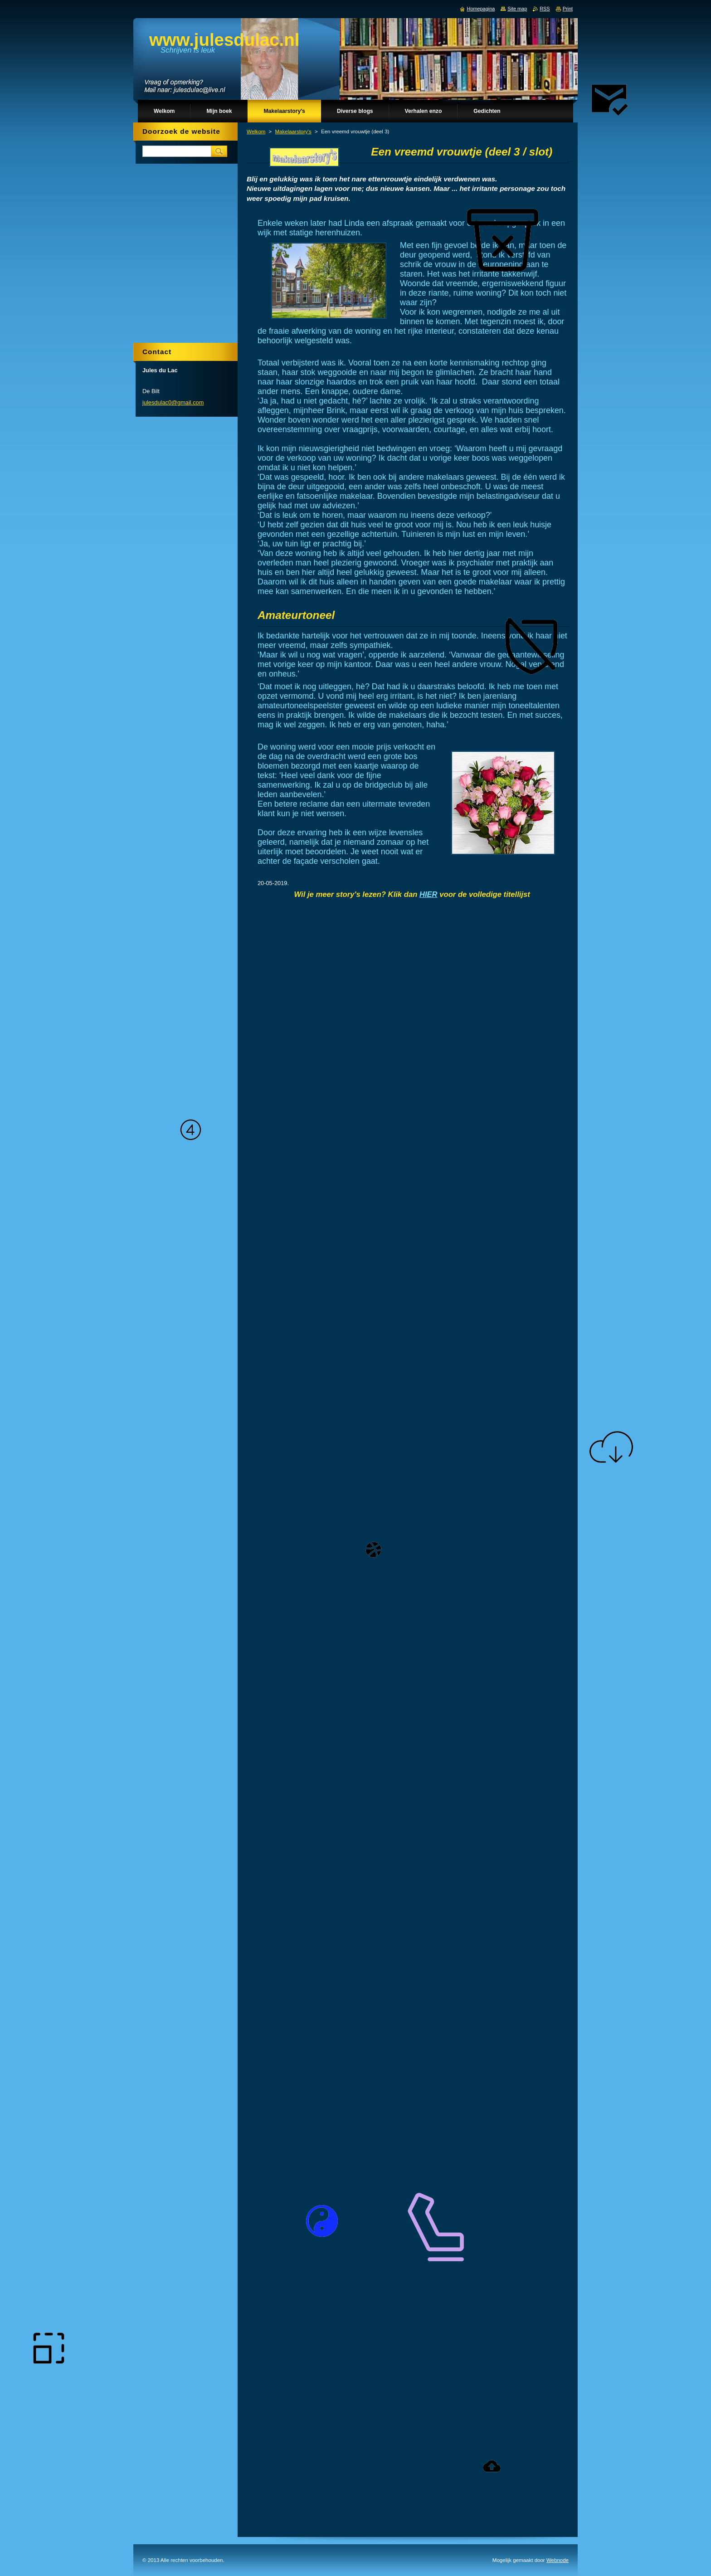  Describe the element at coordinates (502, 240) in the screenshot. I see `delete selected item` at that location.